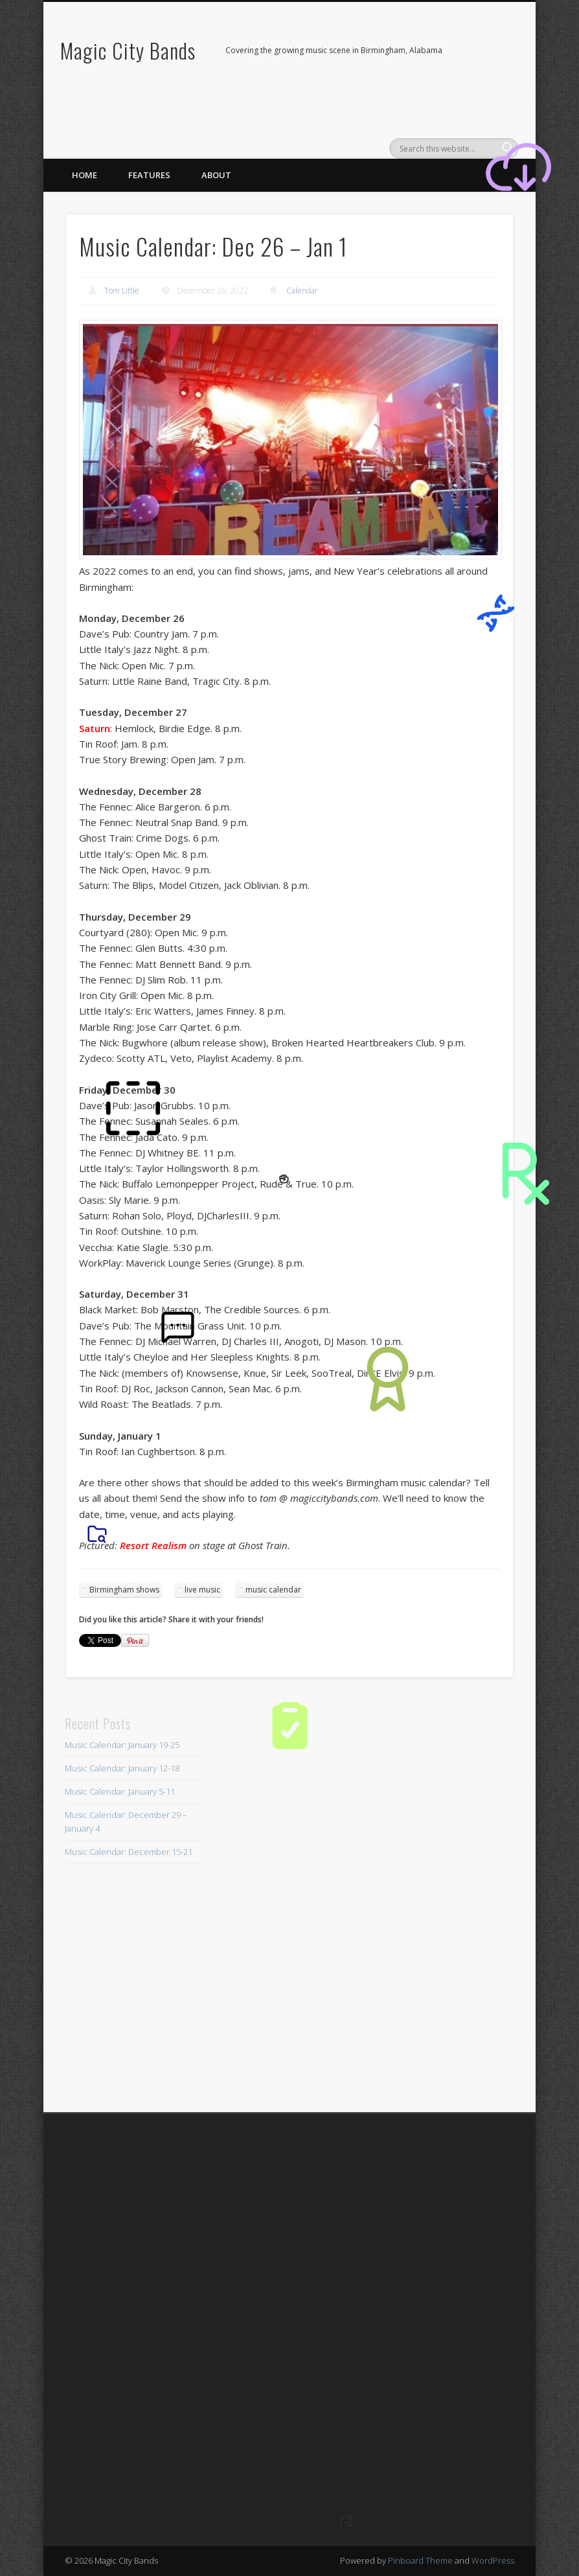 The height and width of the screenshot is (2576, 579). I want to click on make a selection on the canvas, so click(133, 1108).